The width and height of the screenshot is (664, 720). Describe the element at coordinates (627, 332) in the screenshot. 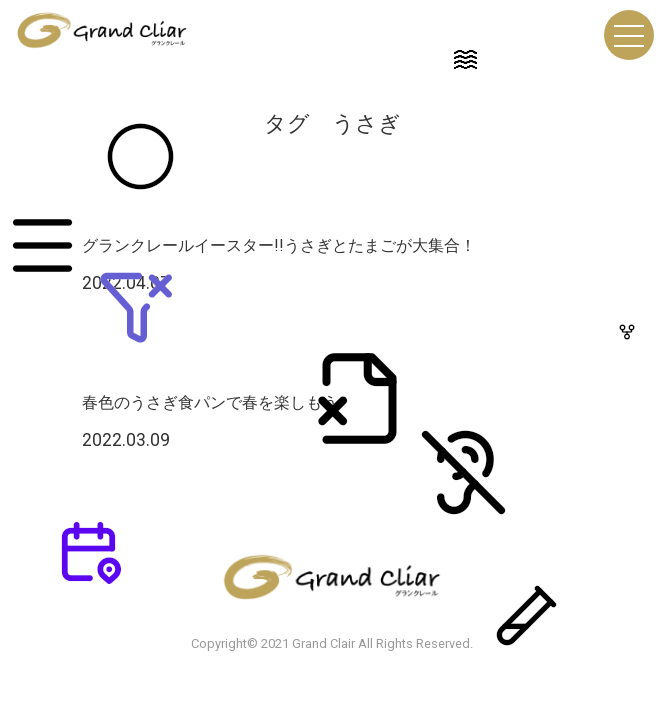

I see `fork a repository` at that location.